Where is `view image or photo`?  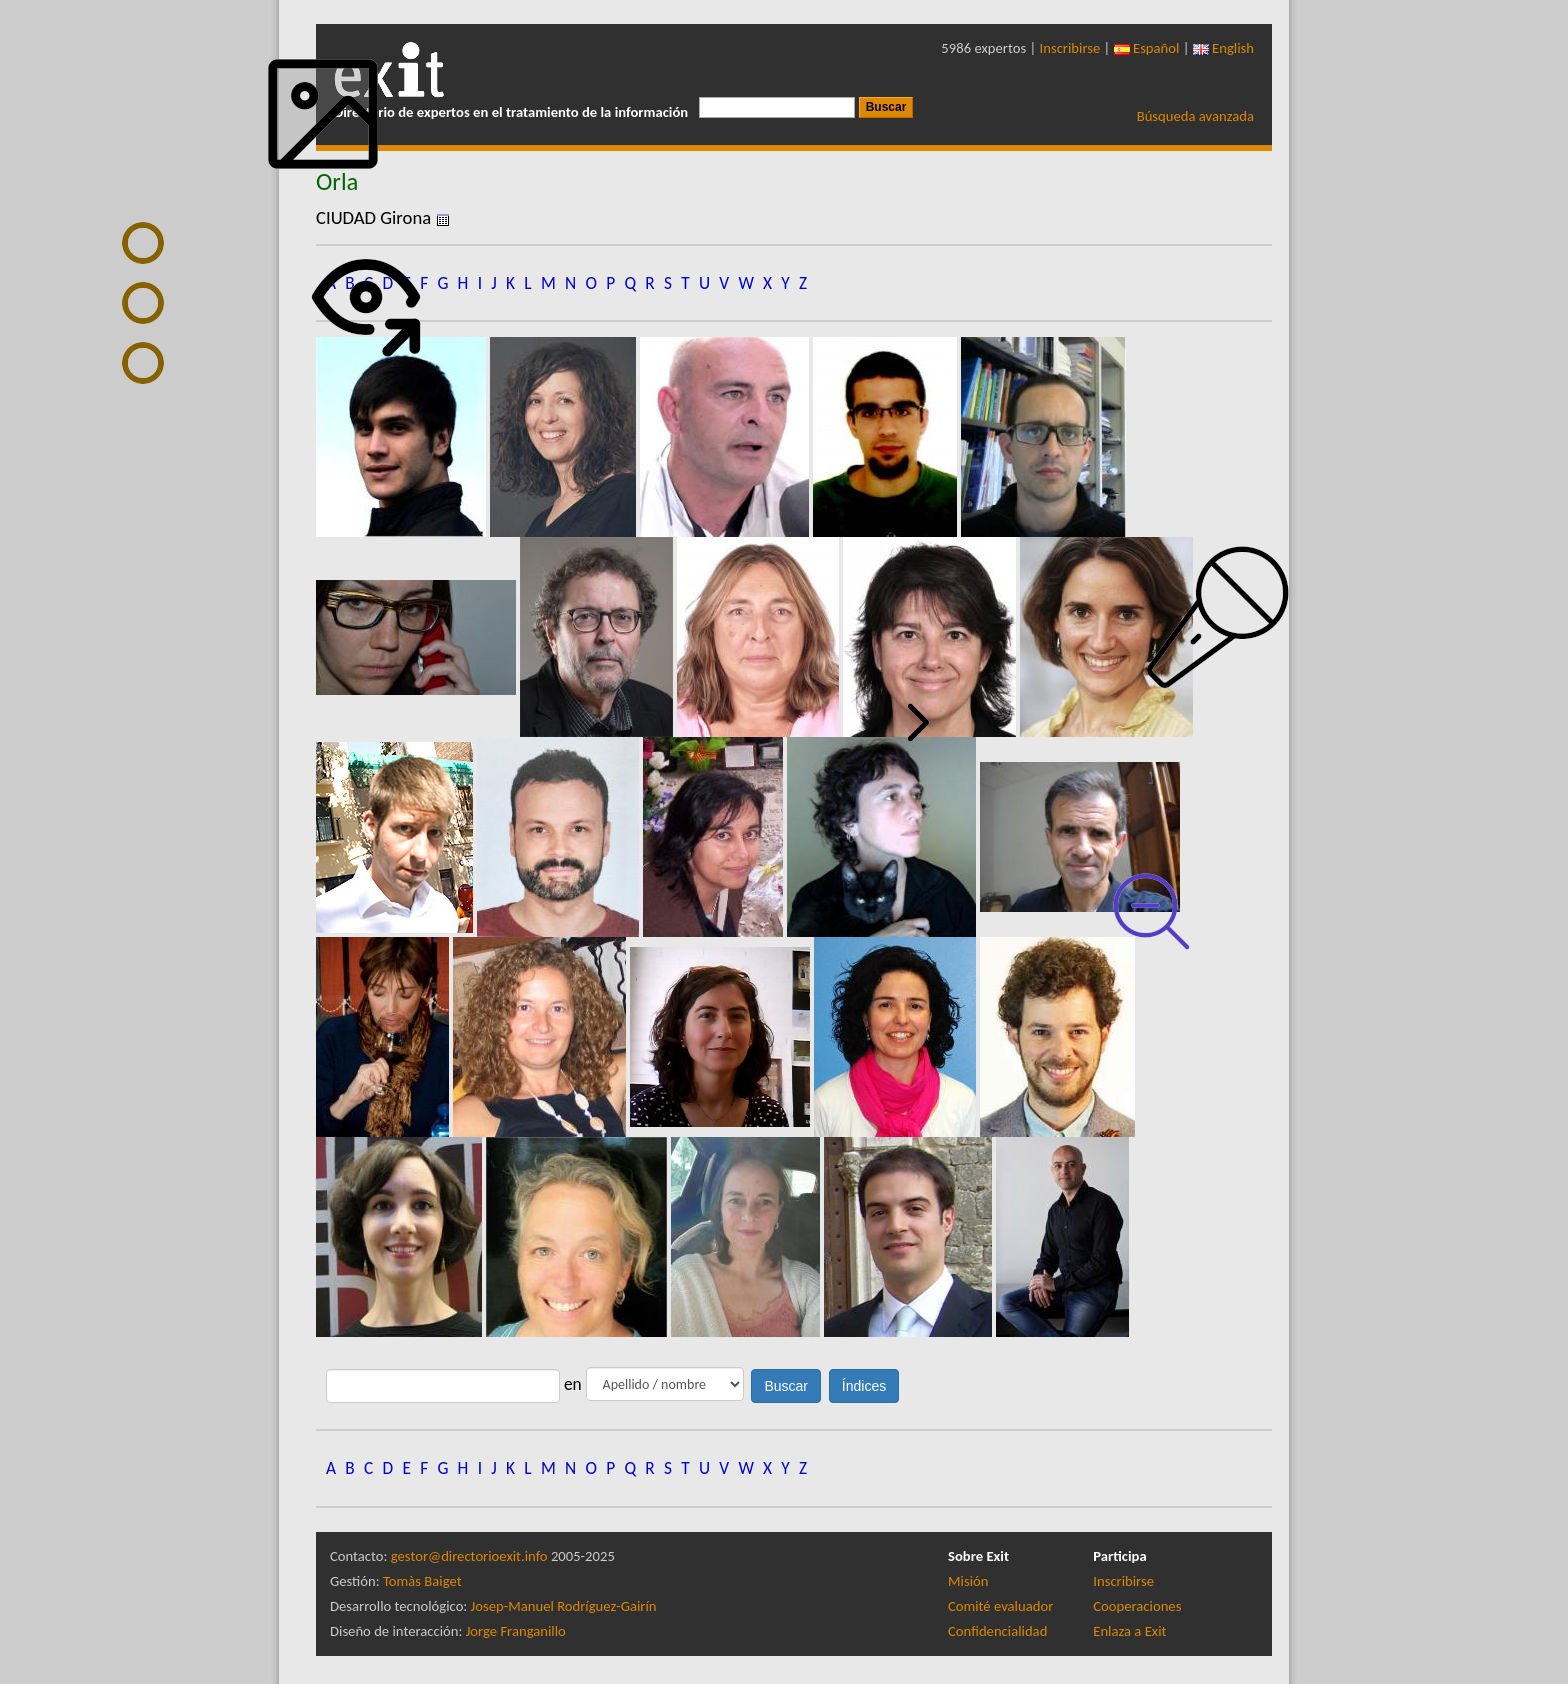
view image or photo is located at coordinates (323, 114).